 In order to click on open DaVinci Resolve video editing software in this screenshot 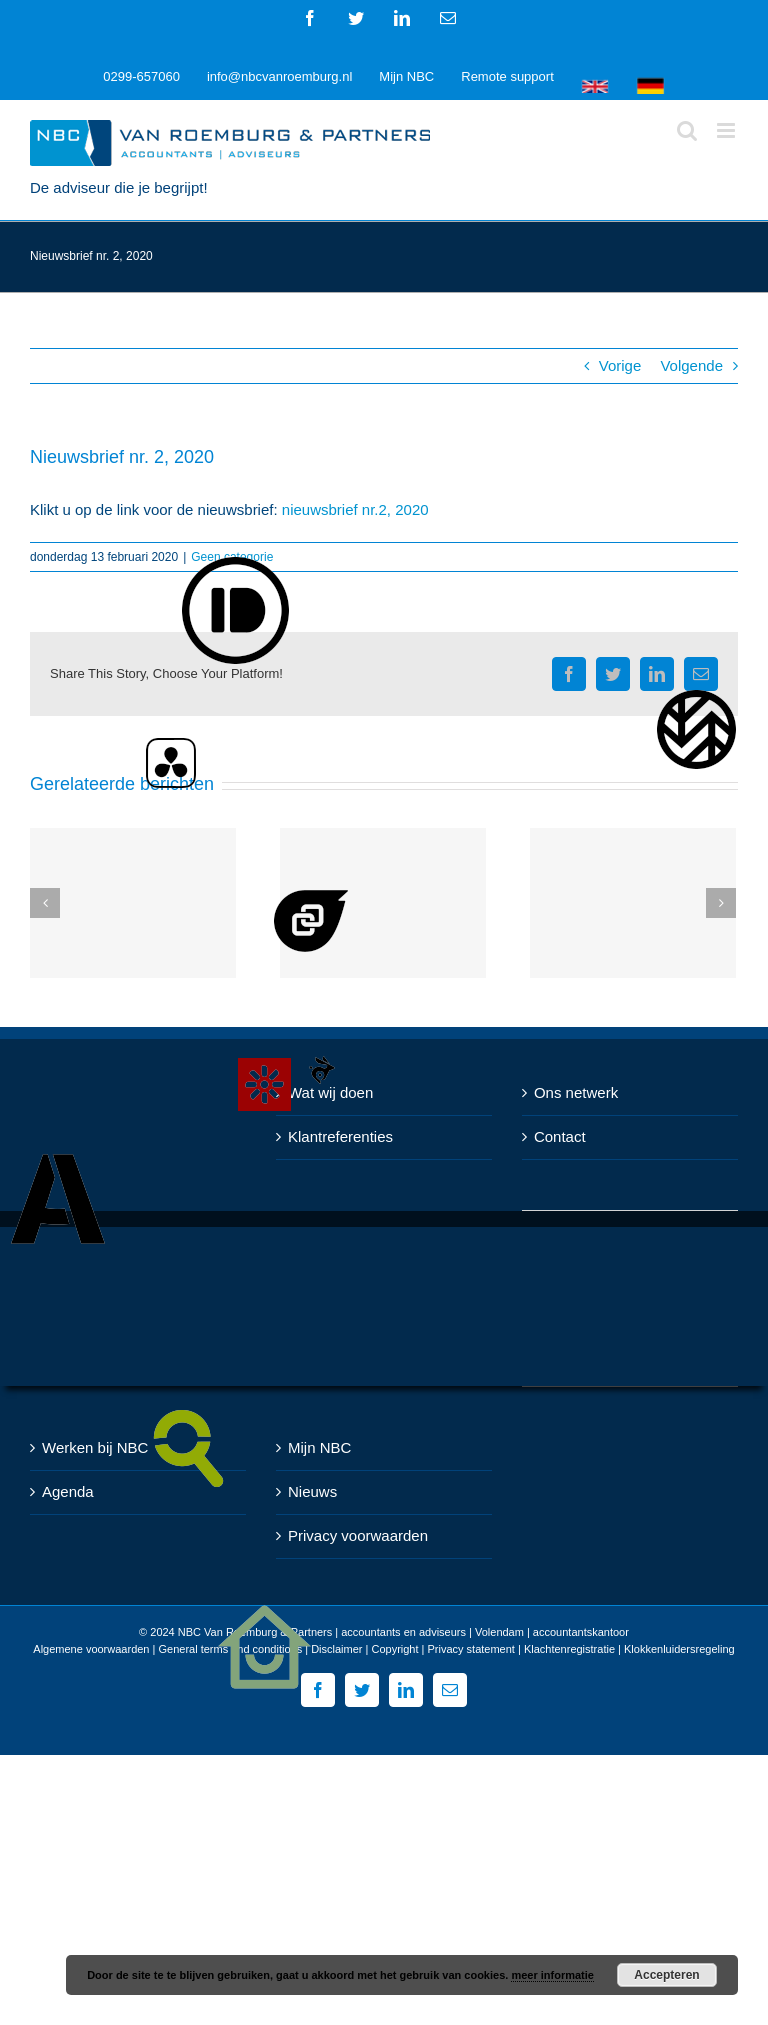, I will do `click(171, 763)`.